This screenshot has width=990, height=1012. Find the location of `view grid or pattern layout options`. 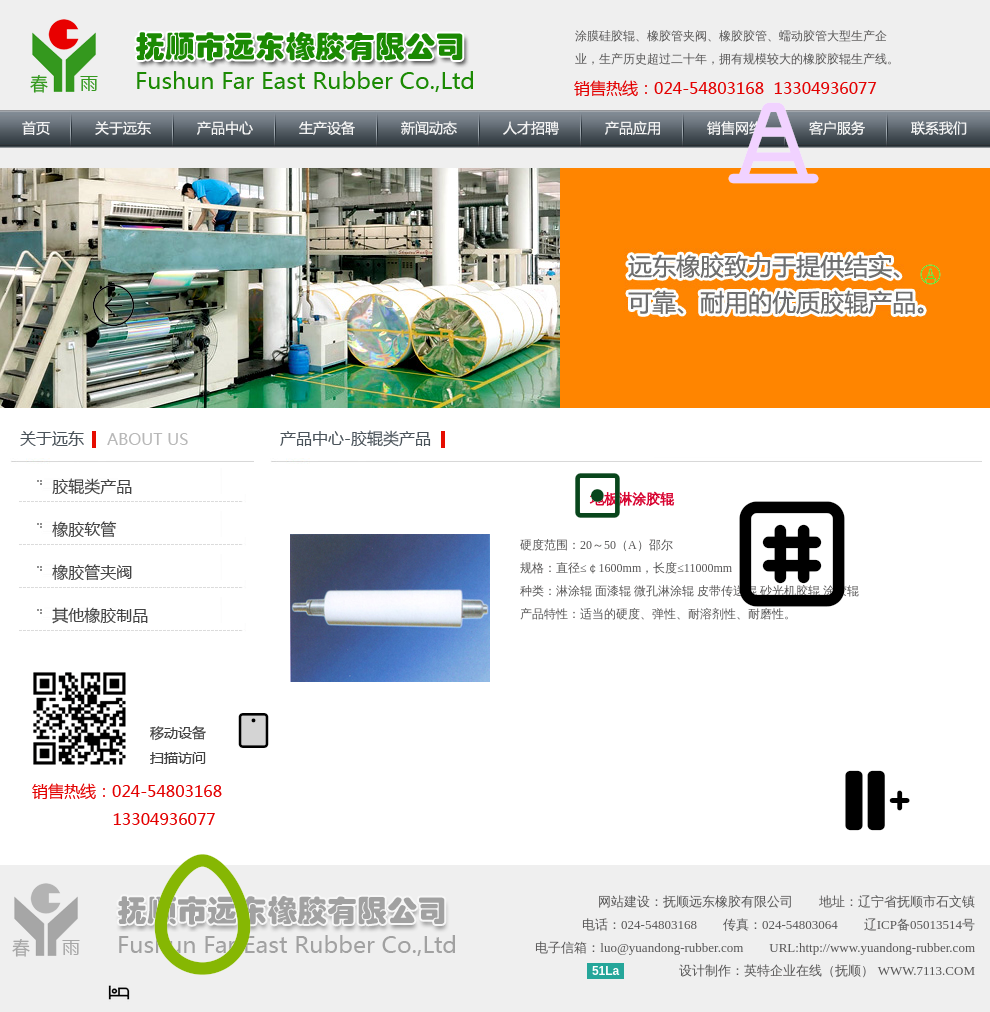

view grid or pattern layout options is located at coordinates (792, 554).